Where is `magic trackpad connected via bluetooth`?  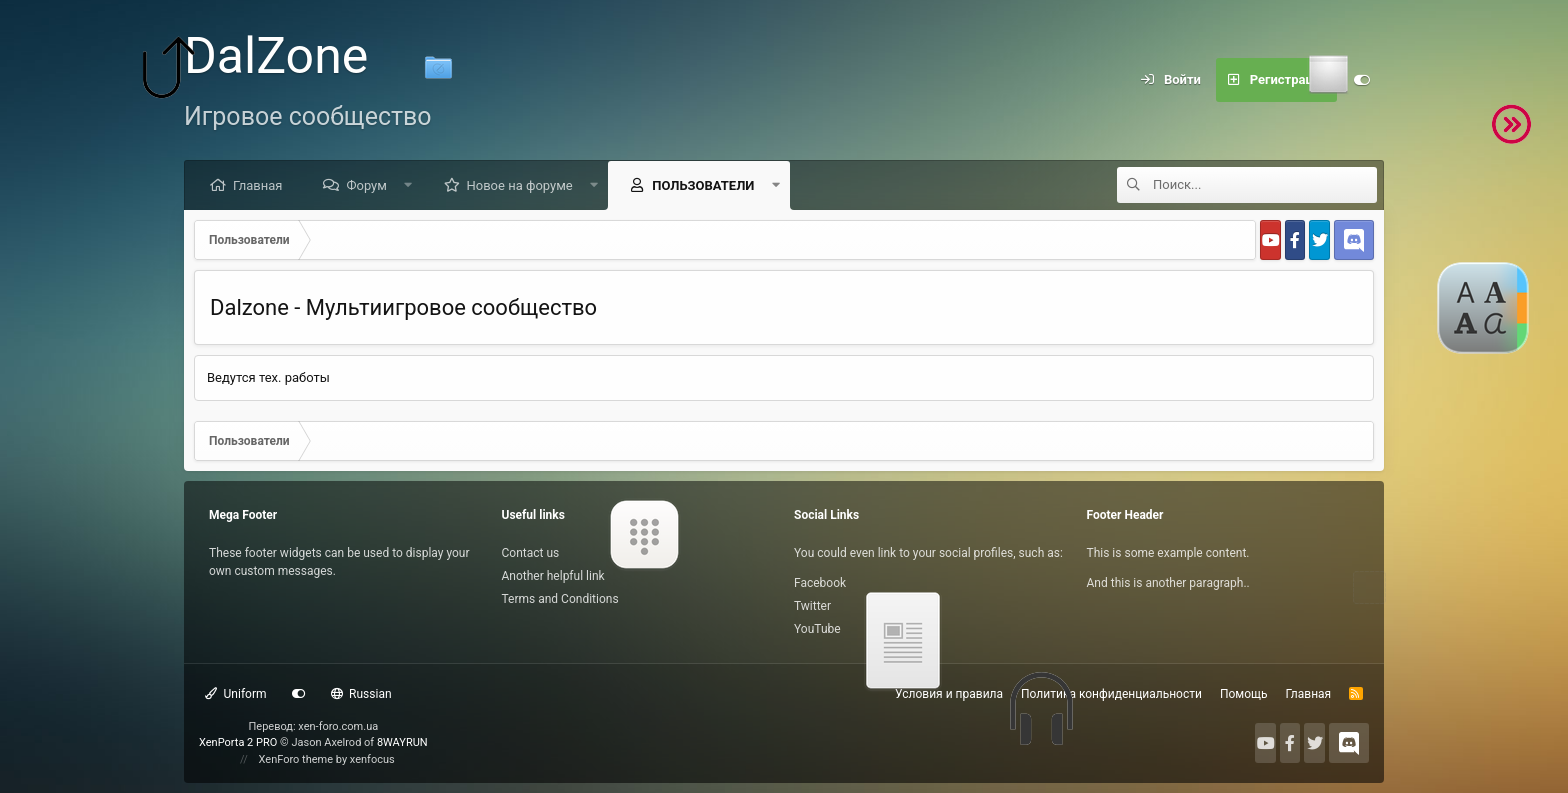 magic trackpad connected via bluetooth is located at coordinates (1328, 75).